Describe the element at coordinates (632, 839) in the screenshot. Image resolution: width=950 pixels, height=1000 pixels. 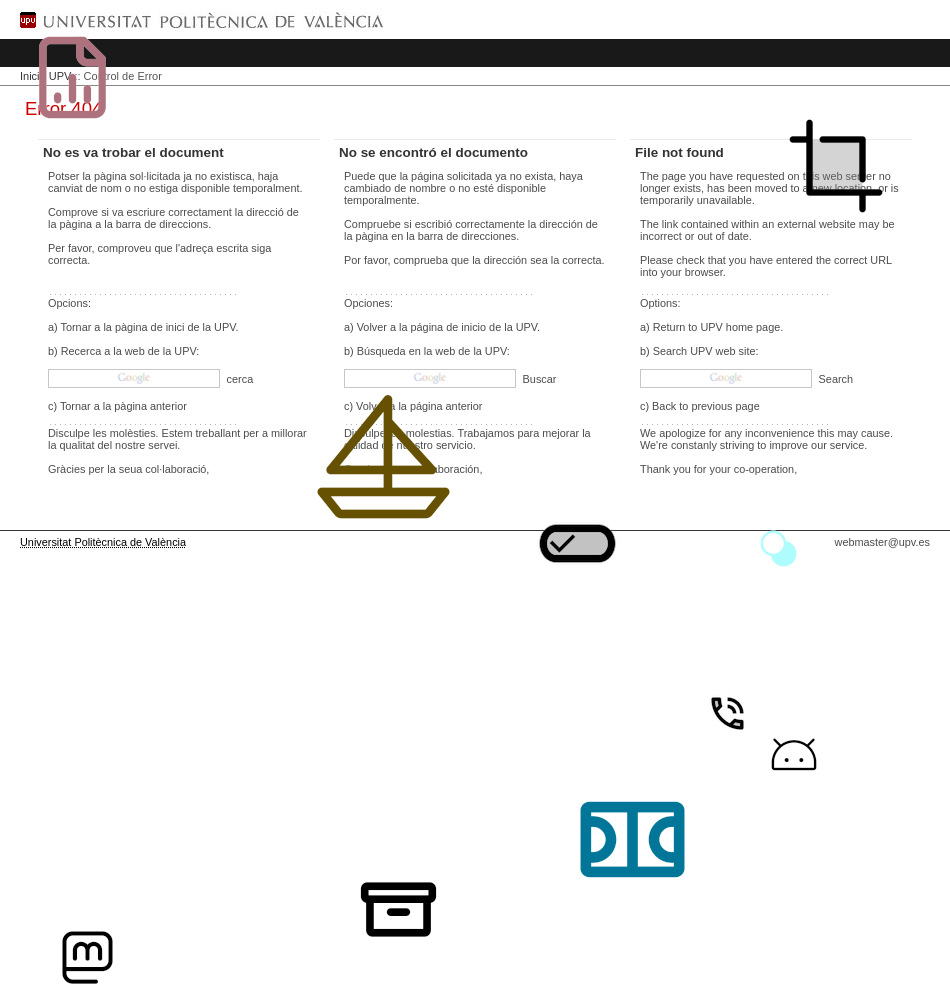
I see `view basketball court availability` at that location.